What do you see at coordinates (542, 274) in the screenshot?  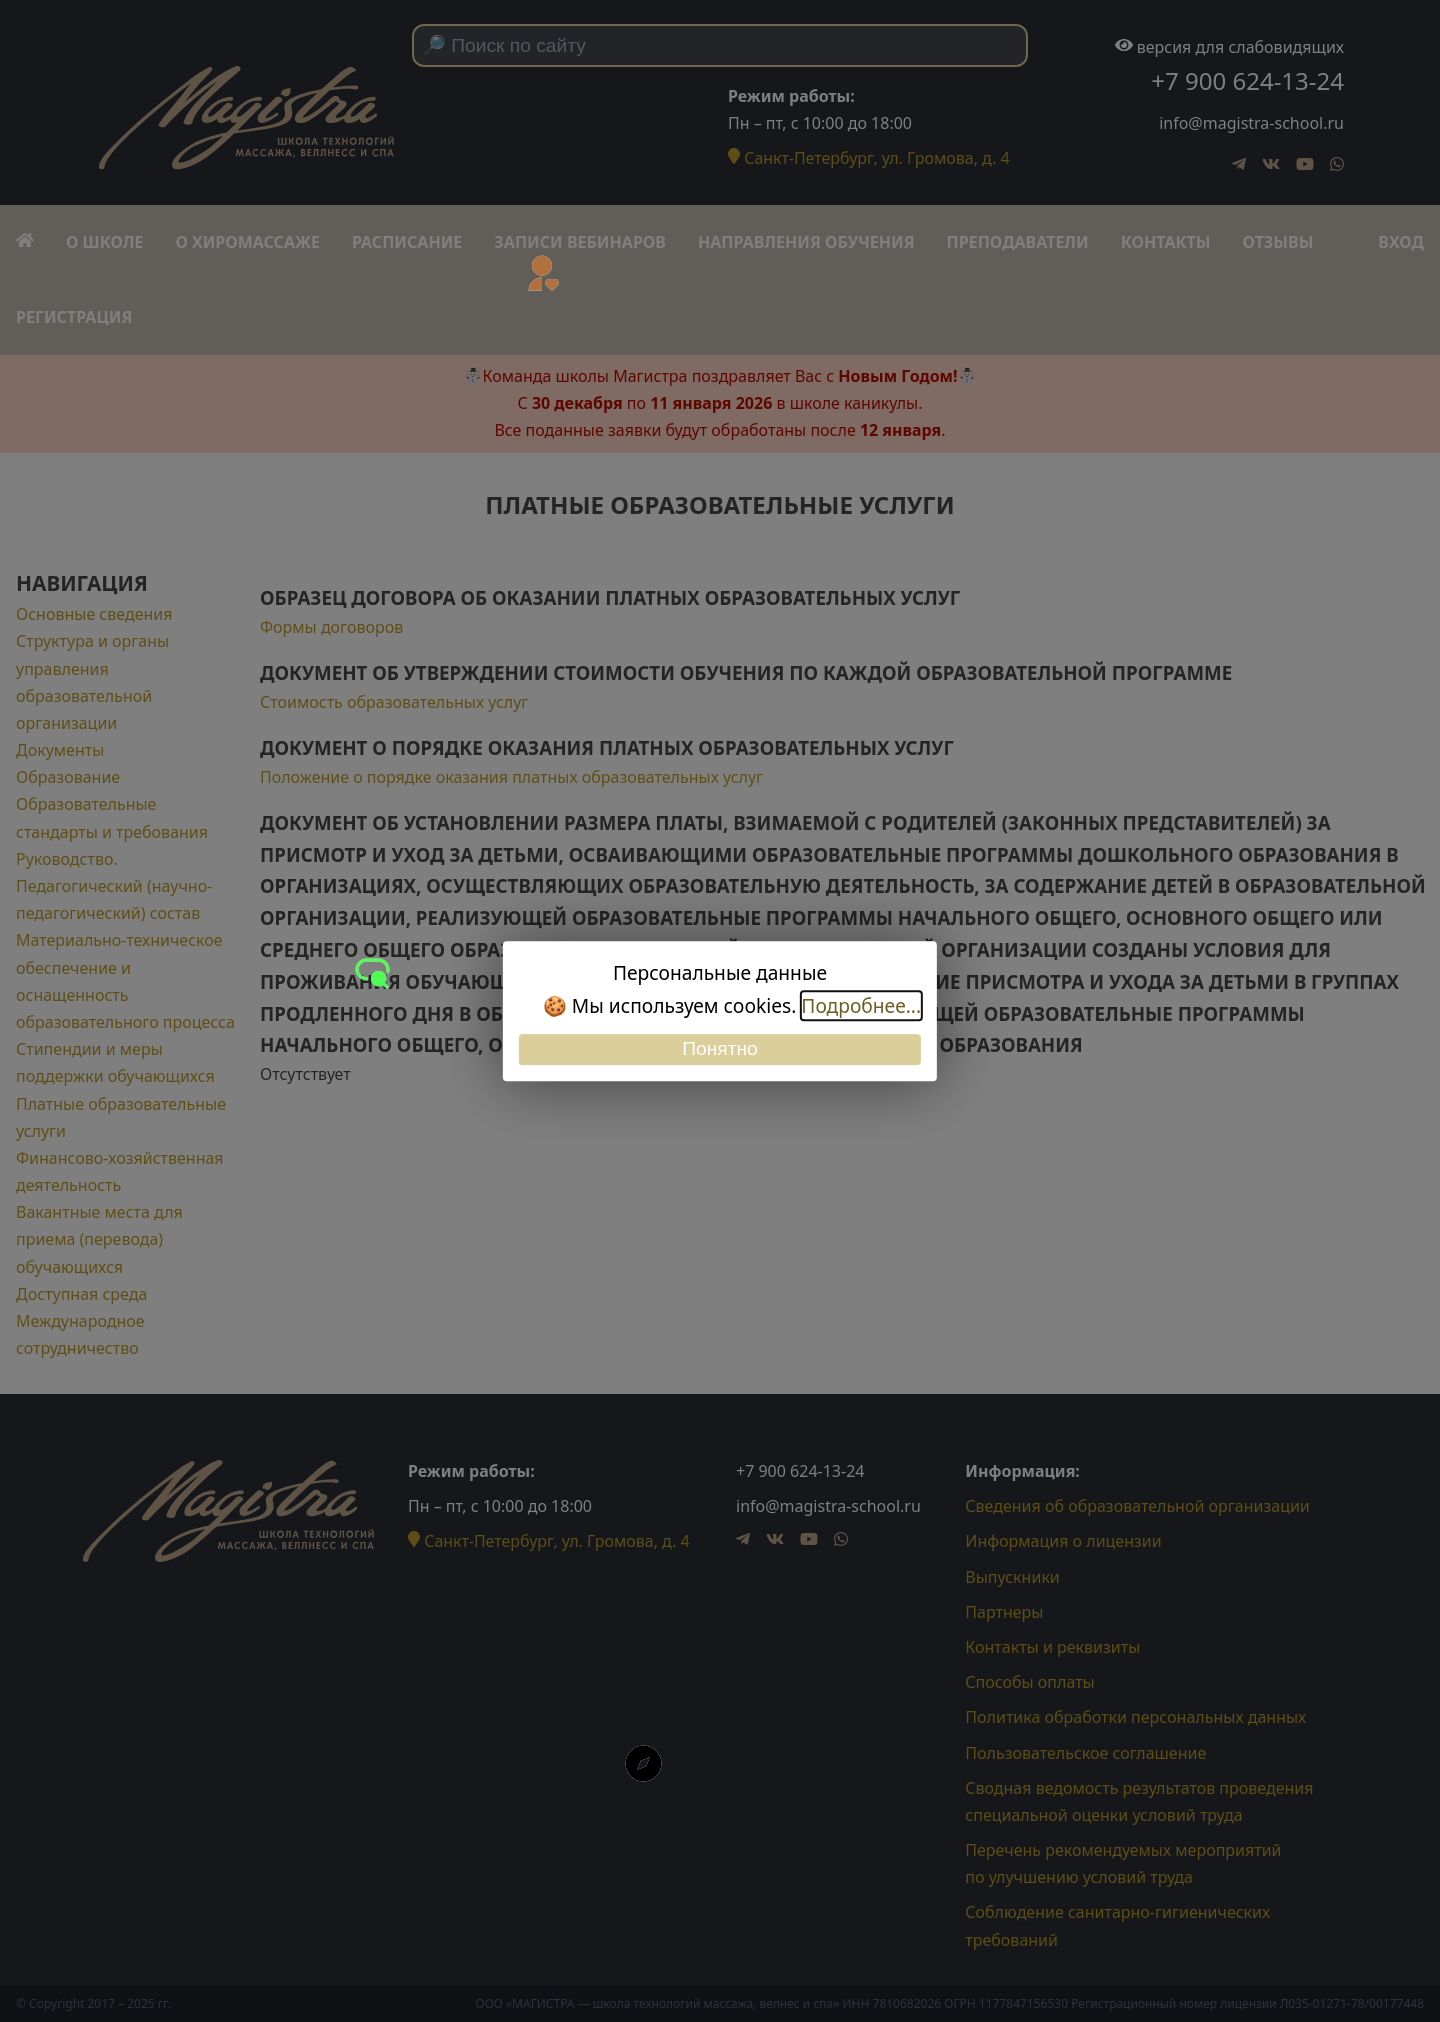 I see `view favorite or loved contacts` at bounding box center [542, 274].